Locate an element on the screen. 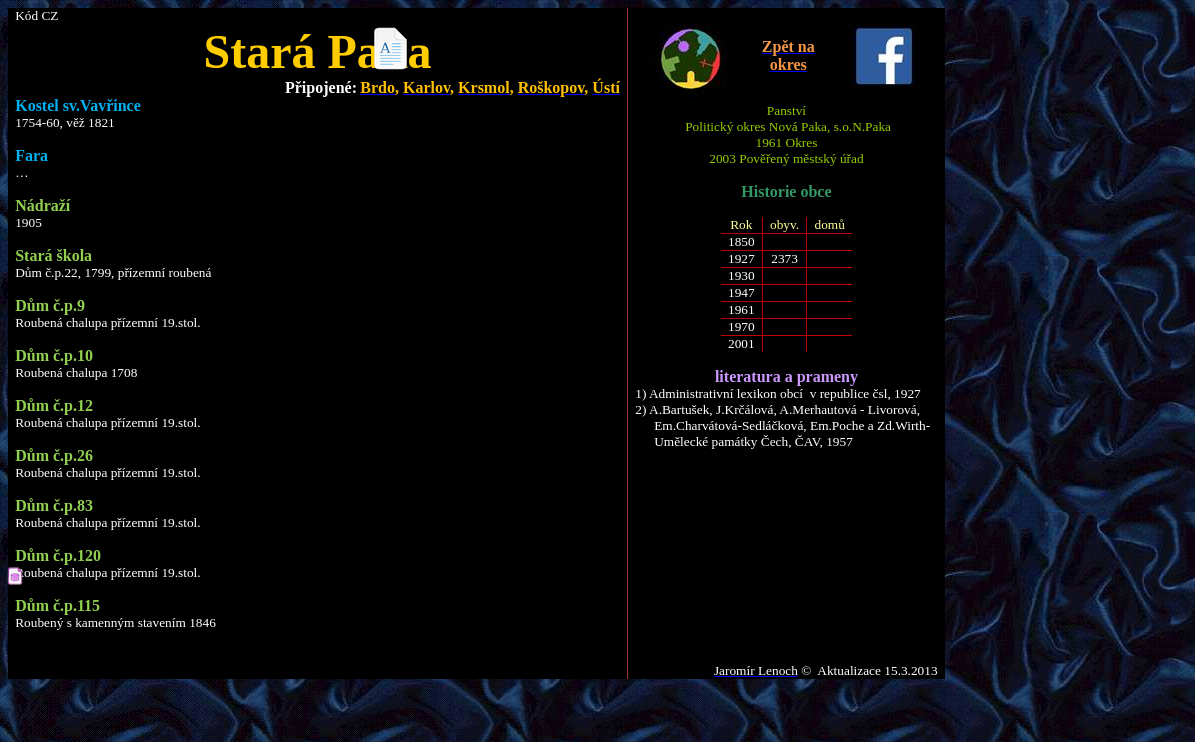 This screenshot has height=742, width=1195. open a word processing document is located at coordinates (390, 48).